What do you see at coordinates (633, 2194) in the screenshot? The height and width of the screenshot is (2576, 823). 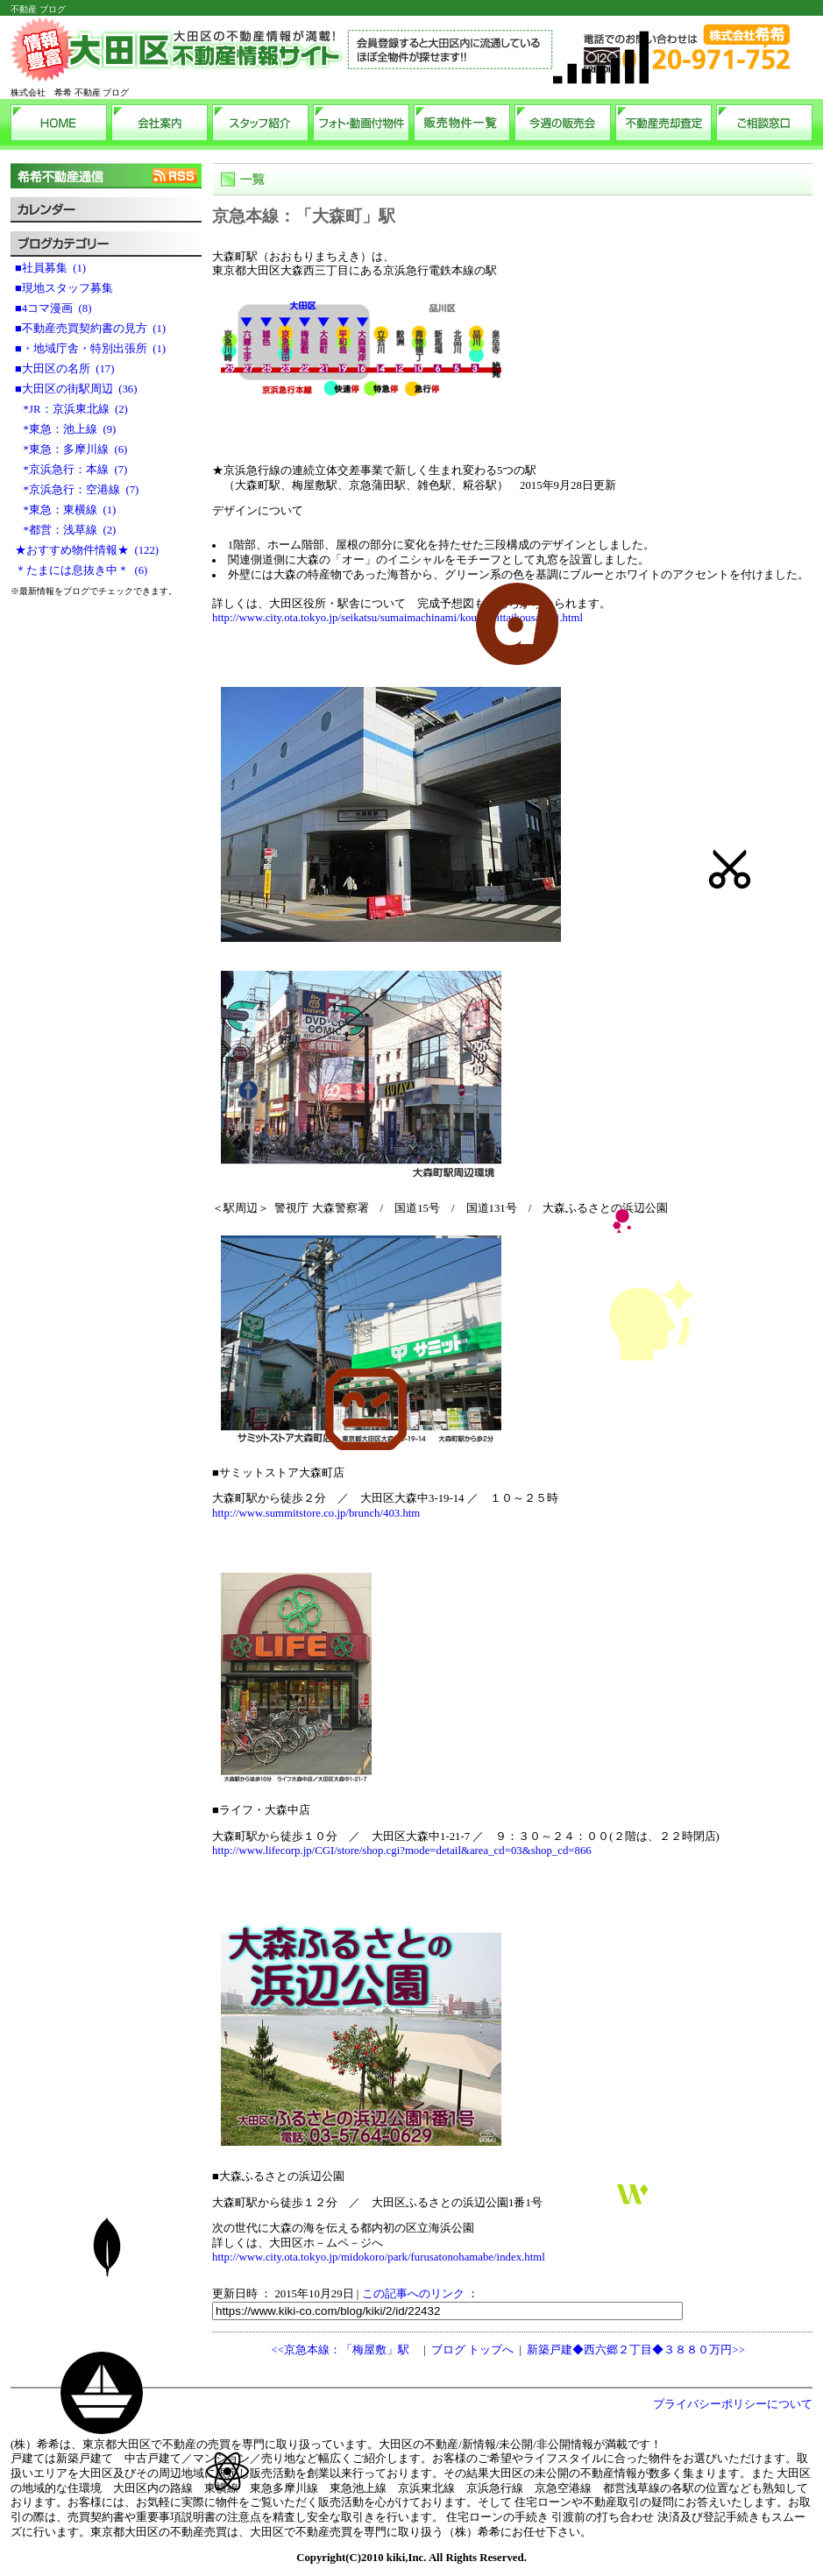 I see `open the Wish shopping app` at bounding box center [633, 2194].